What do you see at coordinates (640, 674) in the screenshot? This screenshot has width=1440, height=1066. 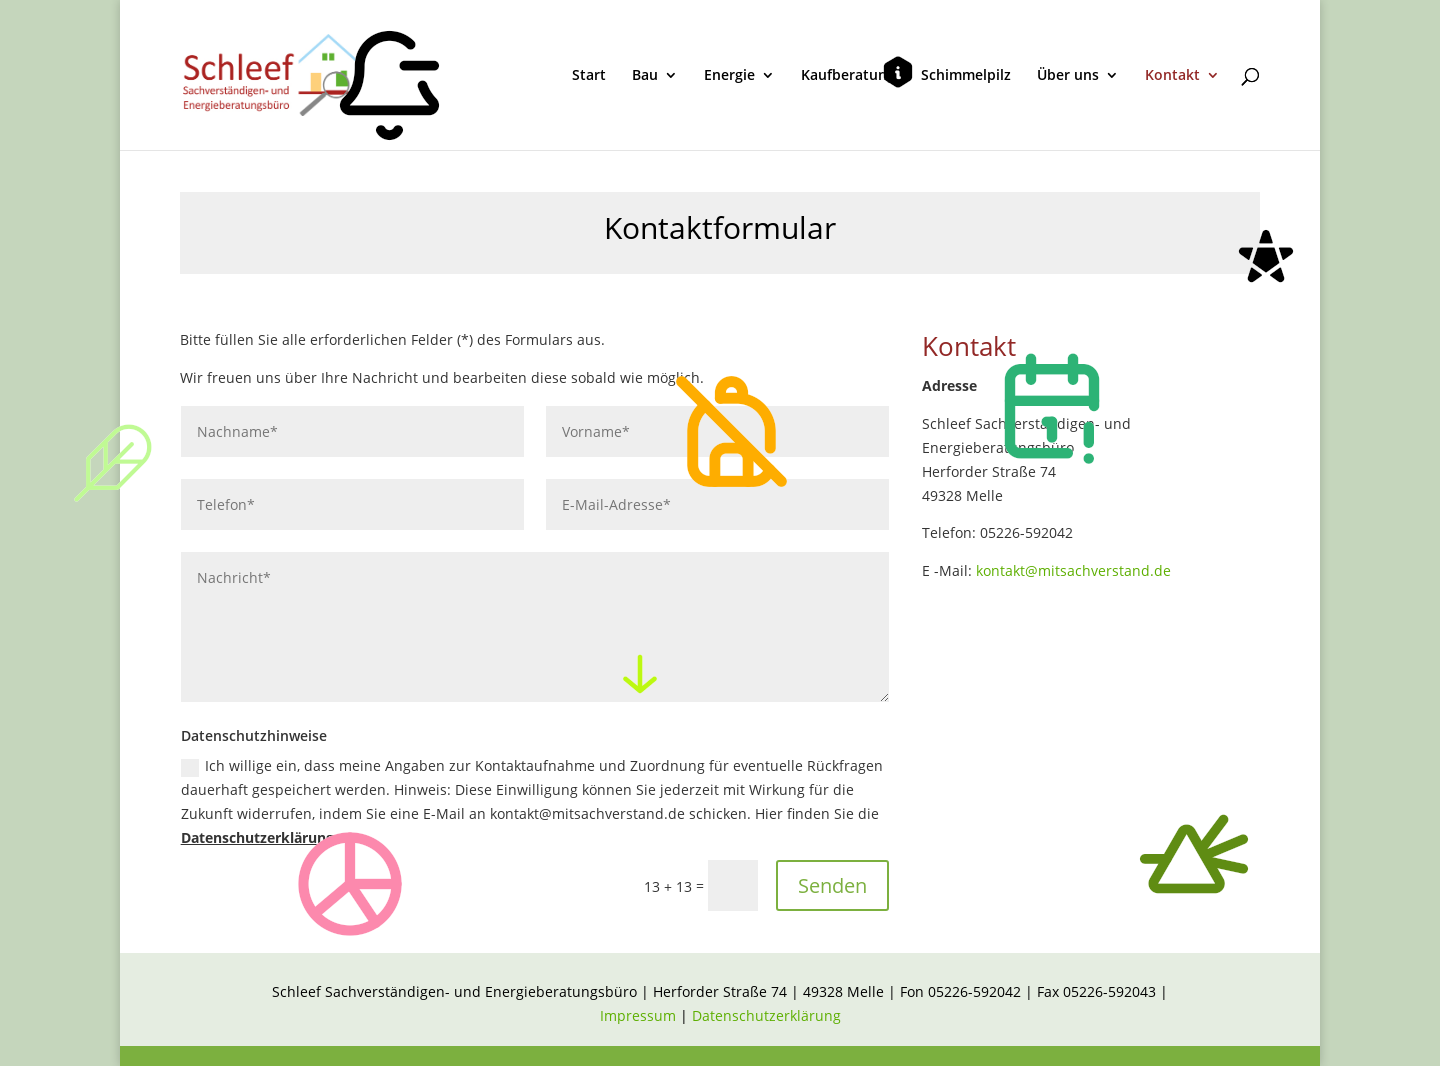 I see `download a file or content` at bounding box center [640, 674].